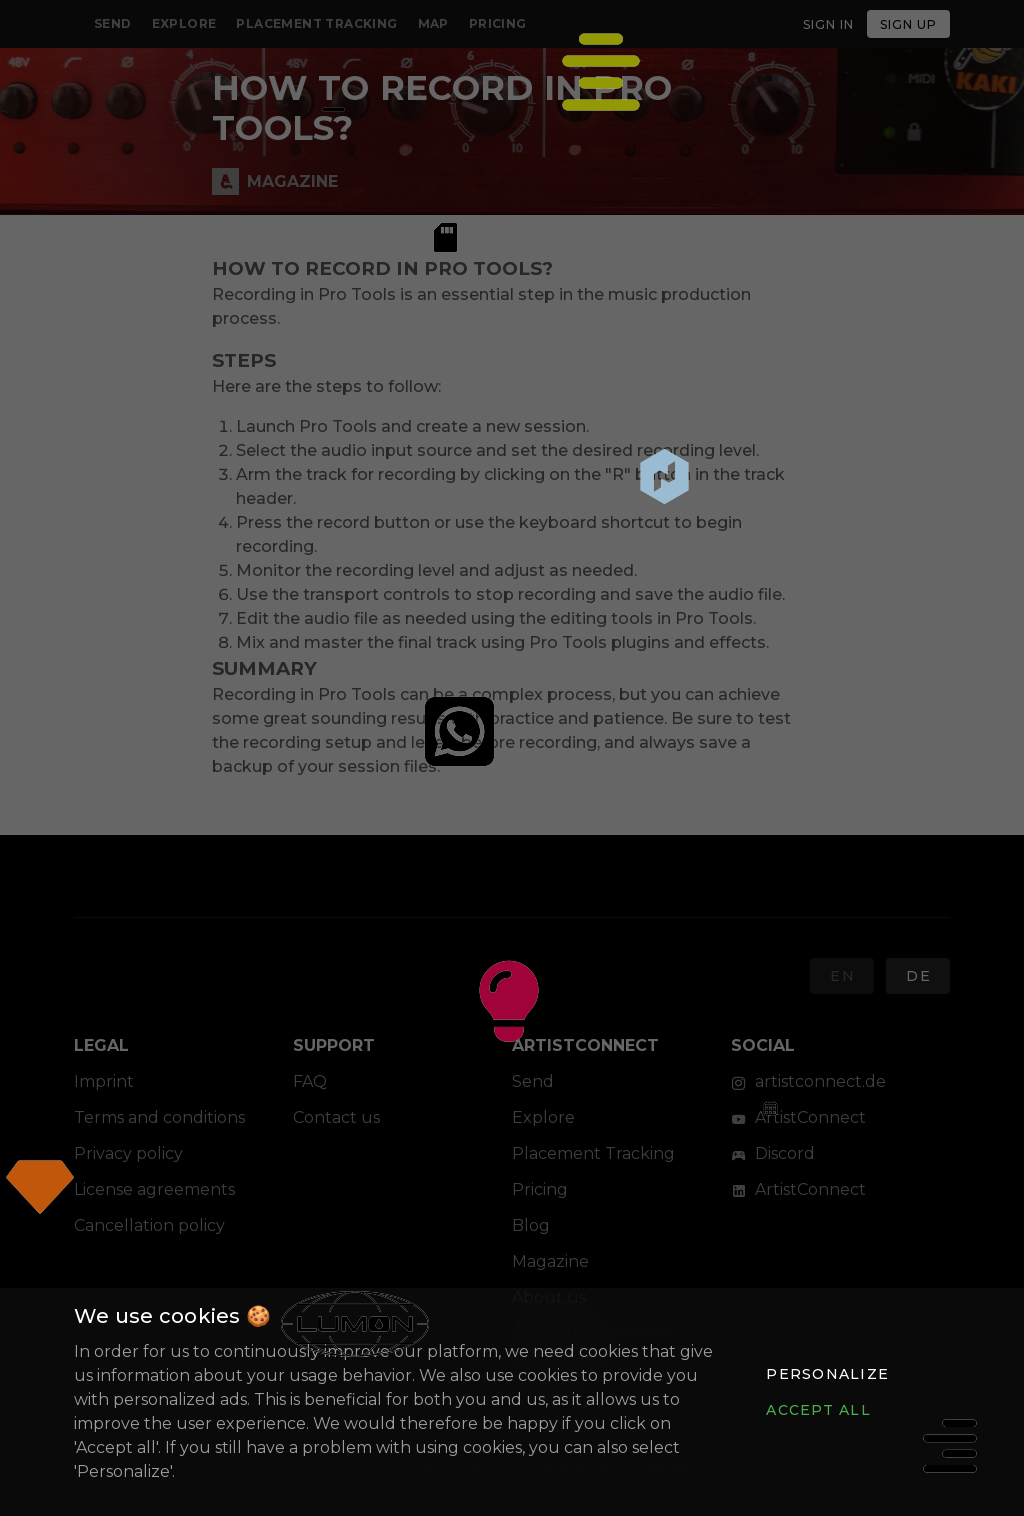 The image size is (1024, 1516). I want to click on open WhatsApp messaging app, so click(459, 731).